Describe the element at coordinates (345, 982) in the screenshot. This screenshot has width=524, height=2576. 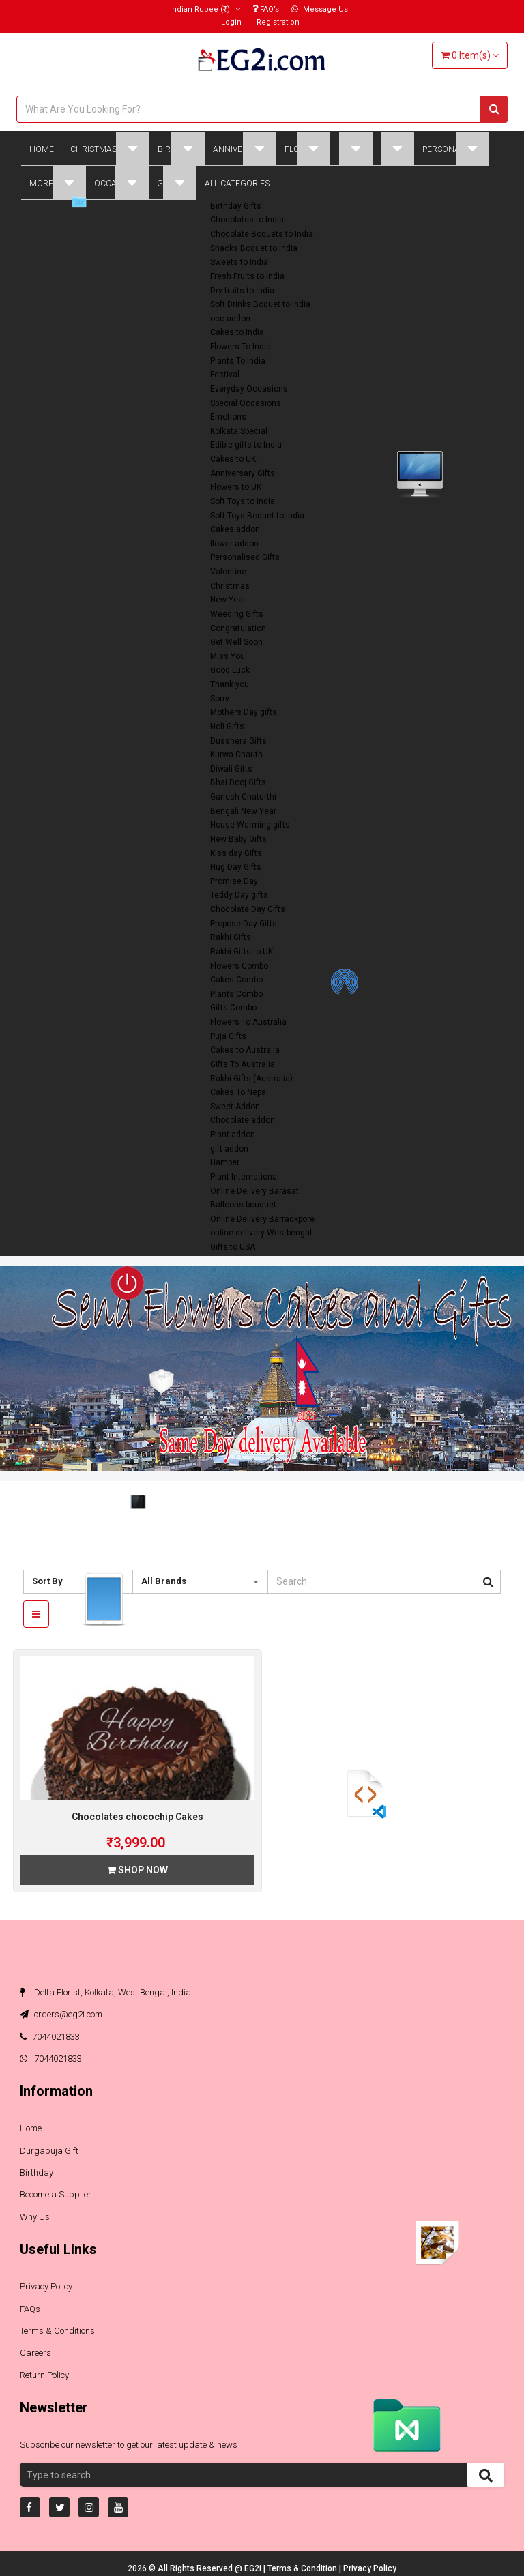
I see `share files wirelessly via AirDrop` at that location.